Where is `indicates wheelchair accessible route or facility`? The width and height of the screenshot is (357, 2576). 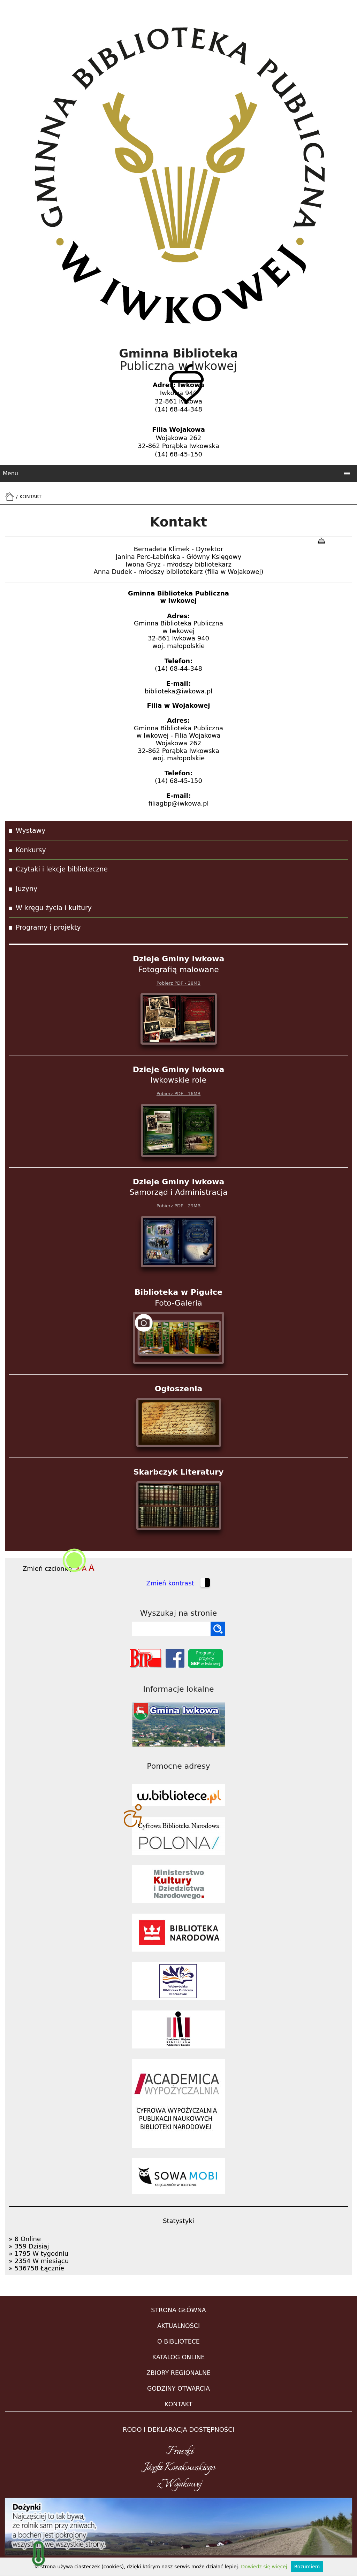
indicates wheelchair accessible route or facility is located at coordinates (133, 1816).